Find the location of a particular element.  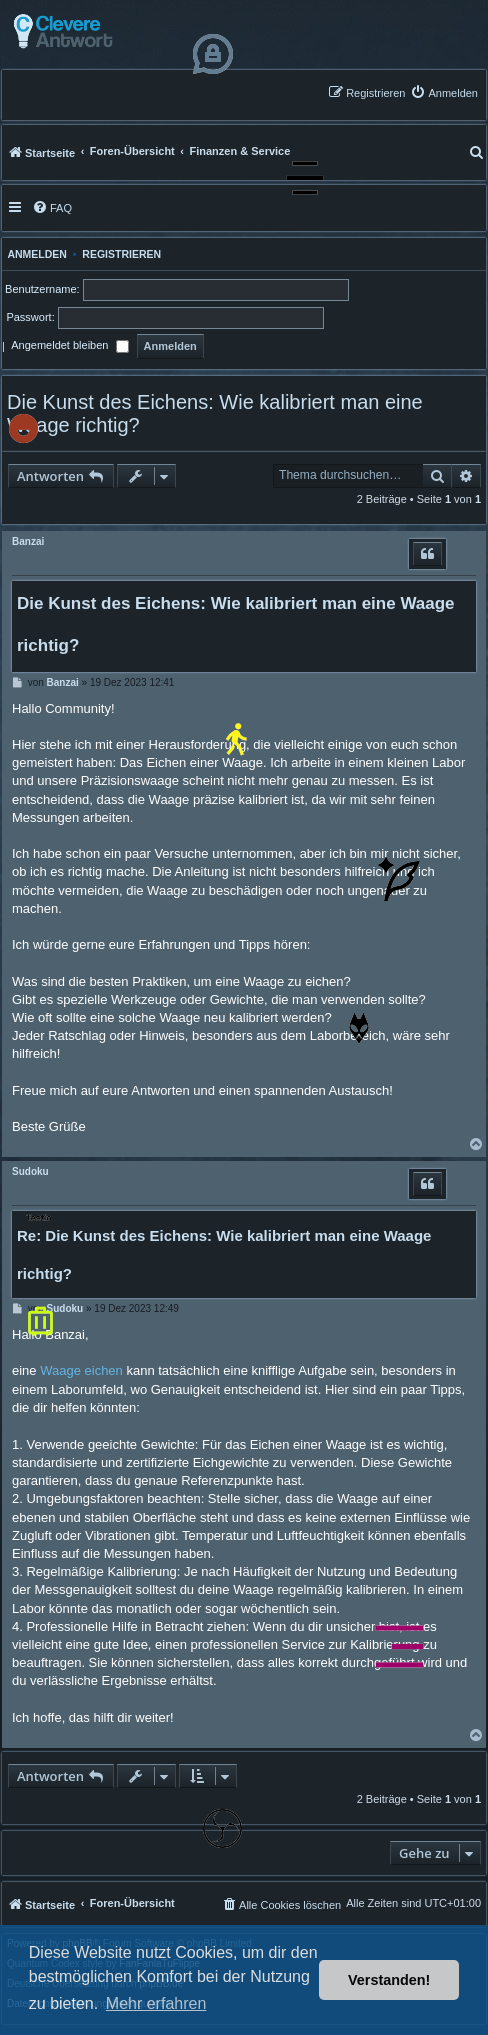

open foobar2000 audio player is located at coordinates (359, 1028).